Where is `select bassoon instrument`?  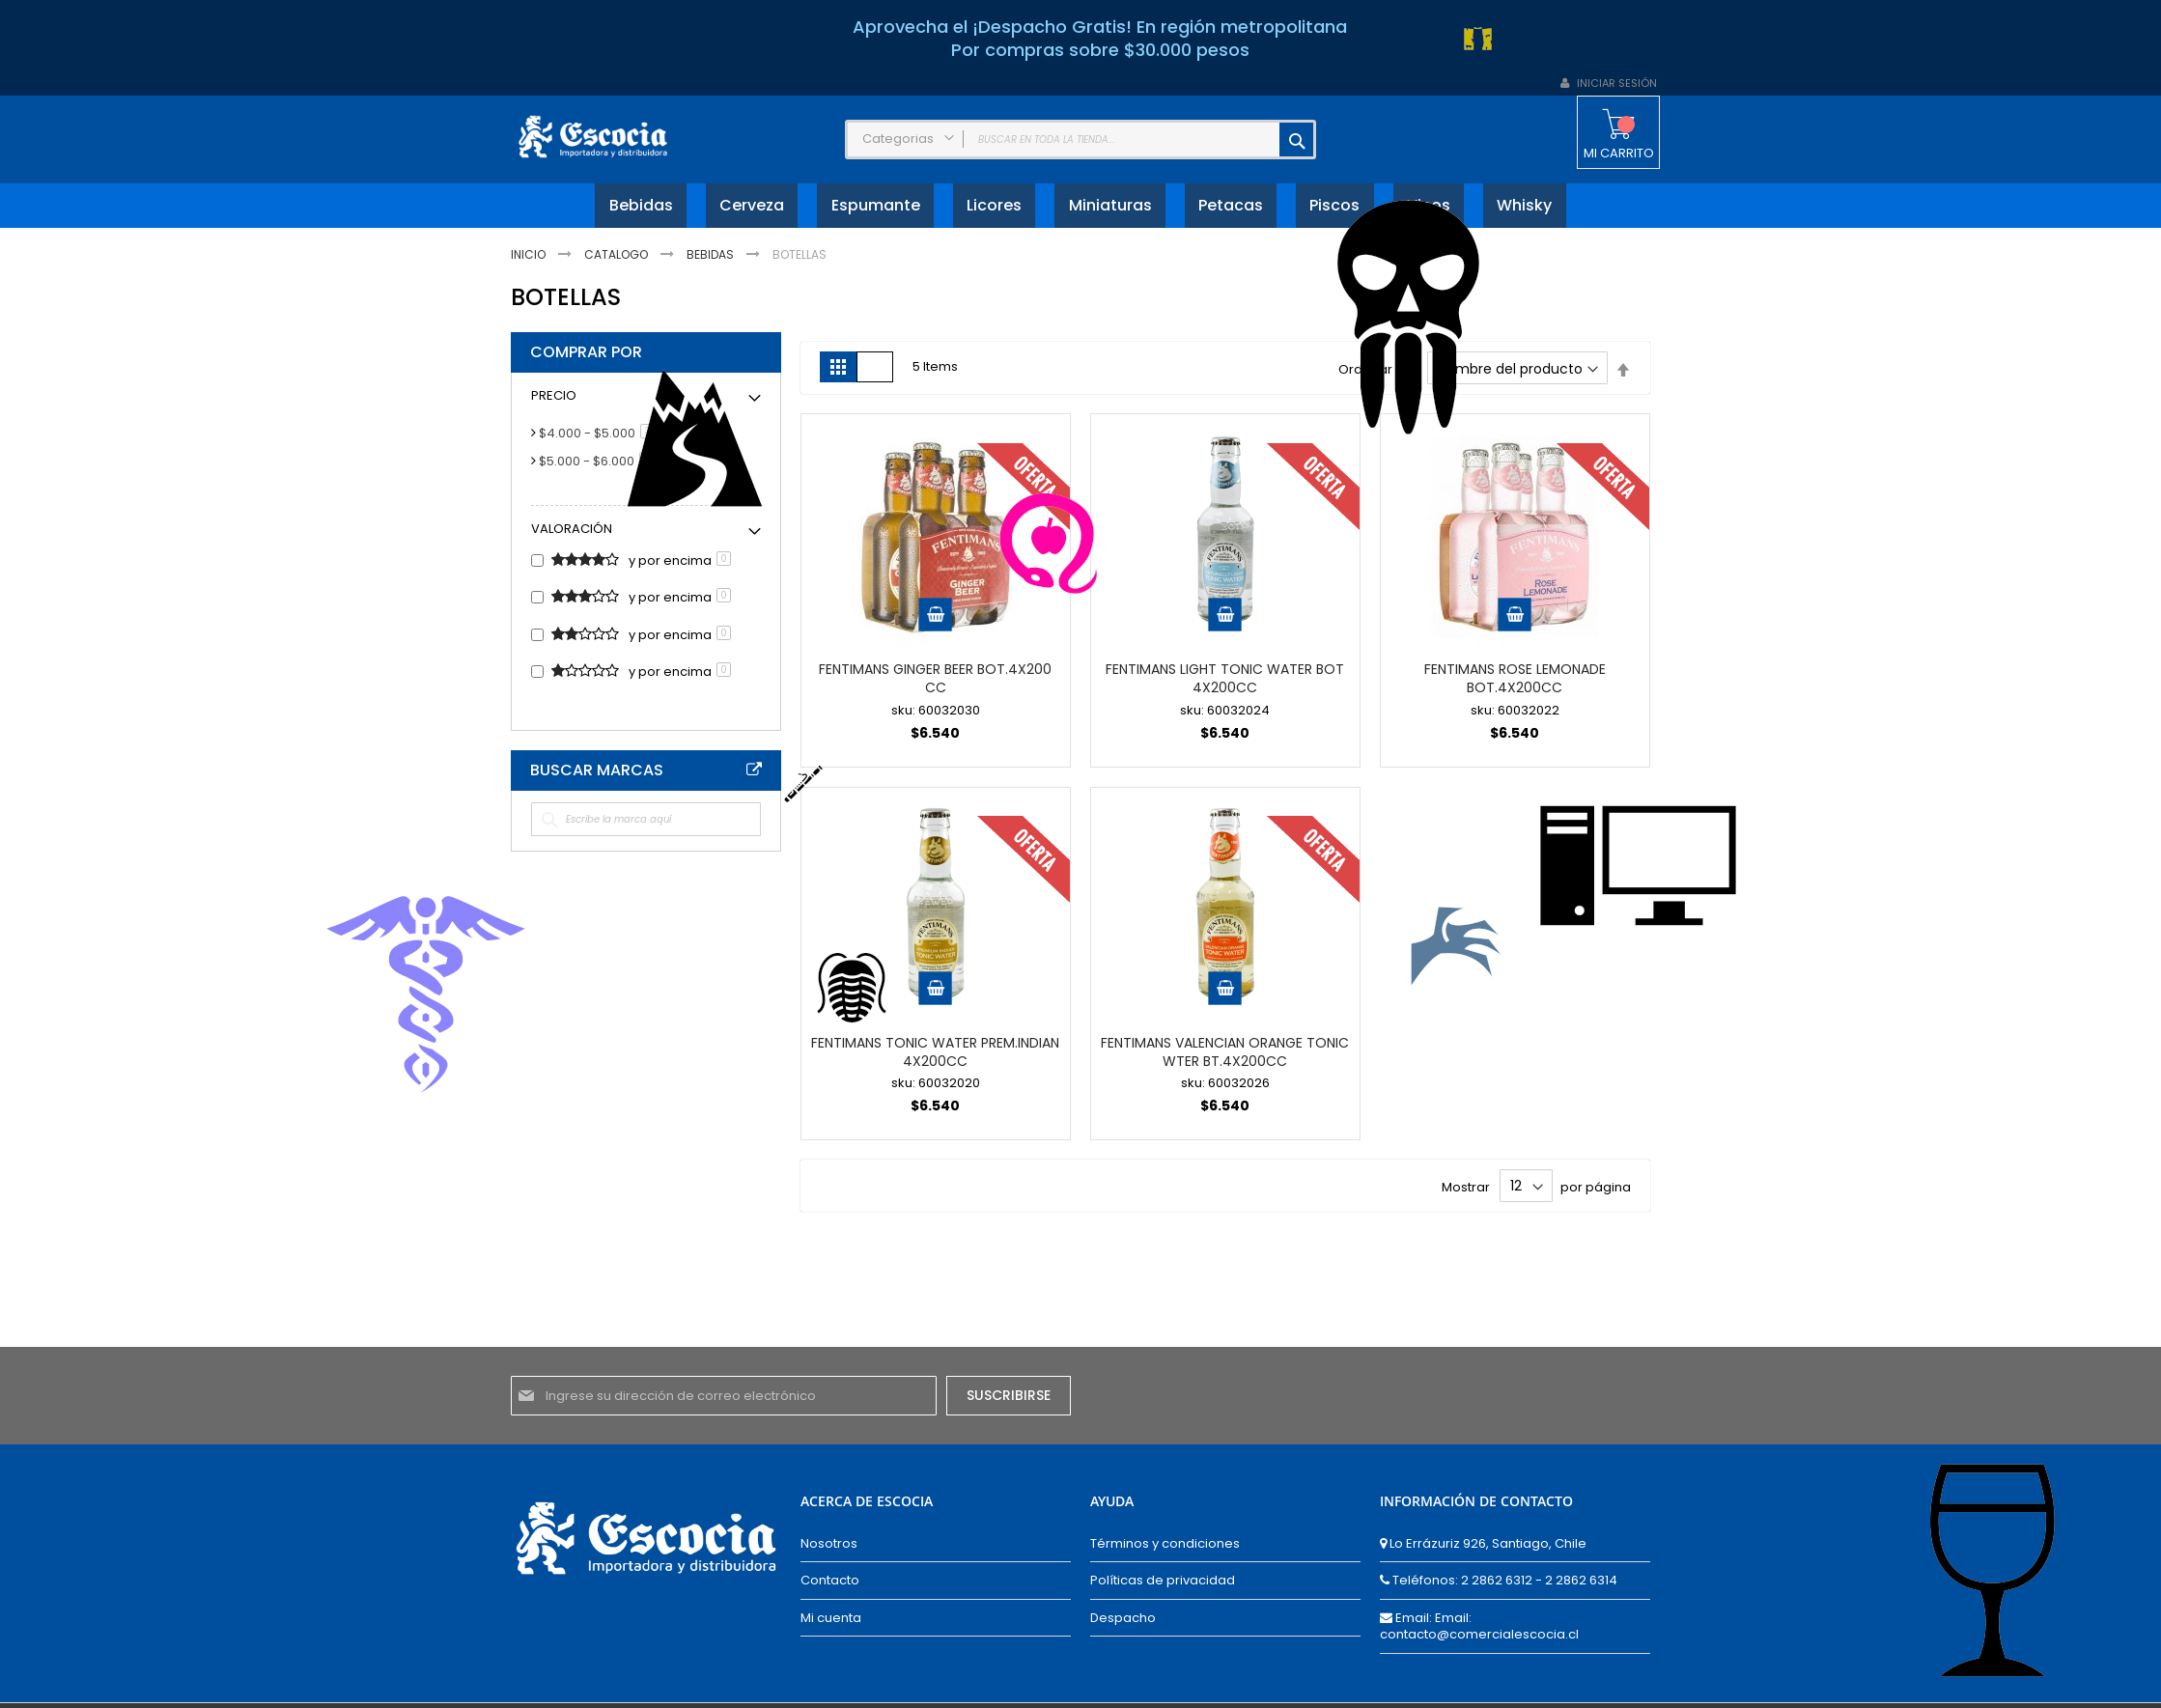
select bassoon instrument is located at coordinates (803, 784).